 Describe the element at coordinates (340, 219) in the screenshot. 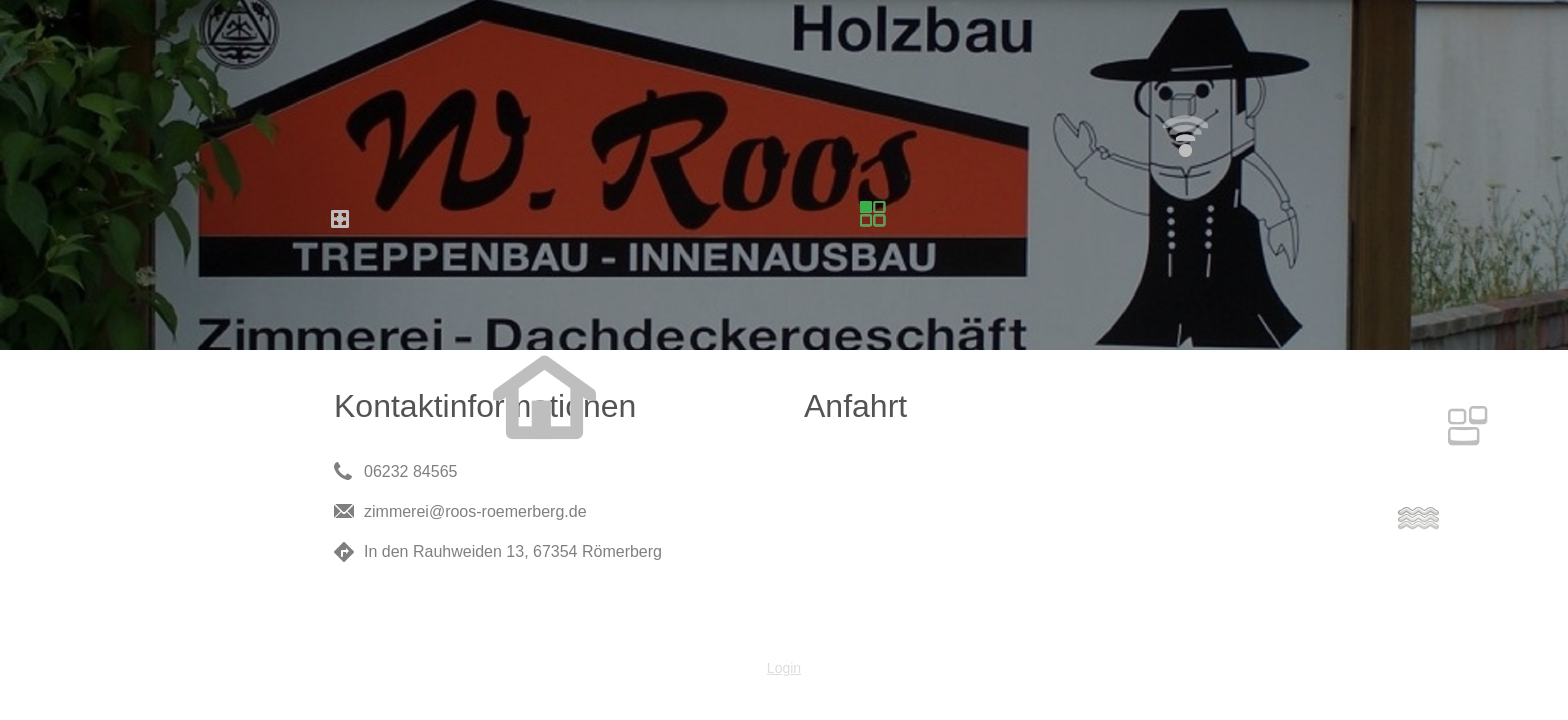

I see `fit content to window` at that location.